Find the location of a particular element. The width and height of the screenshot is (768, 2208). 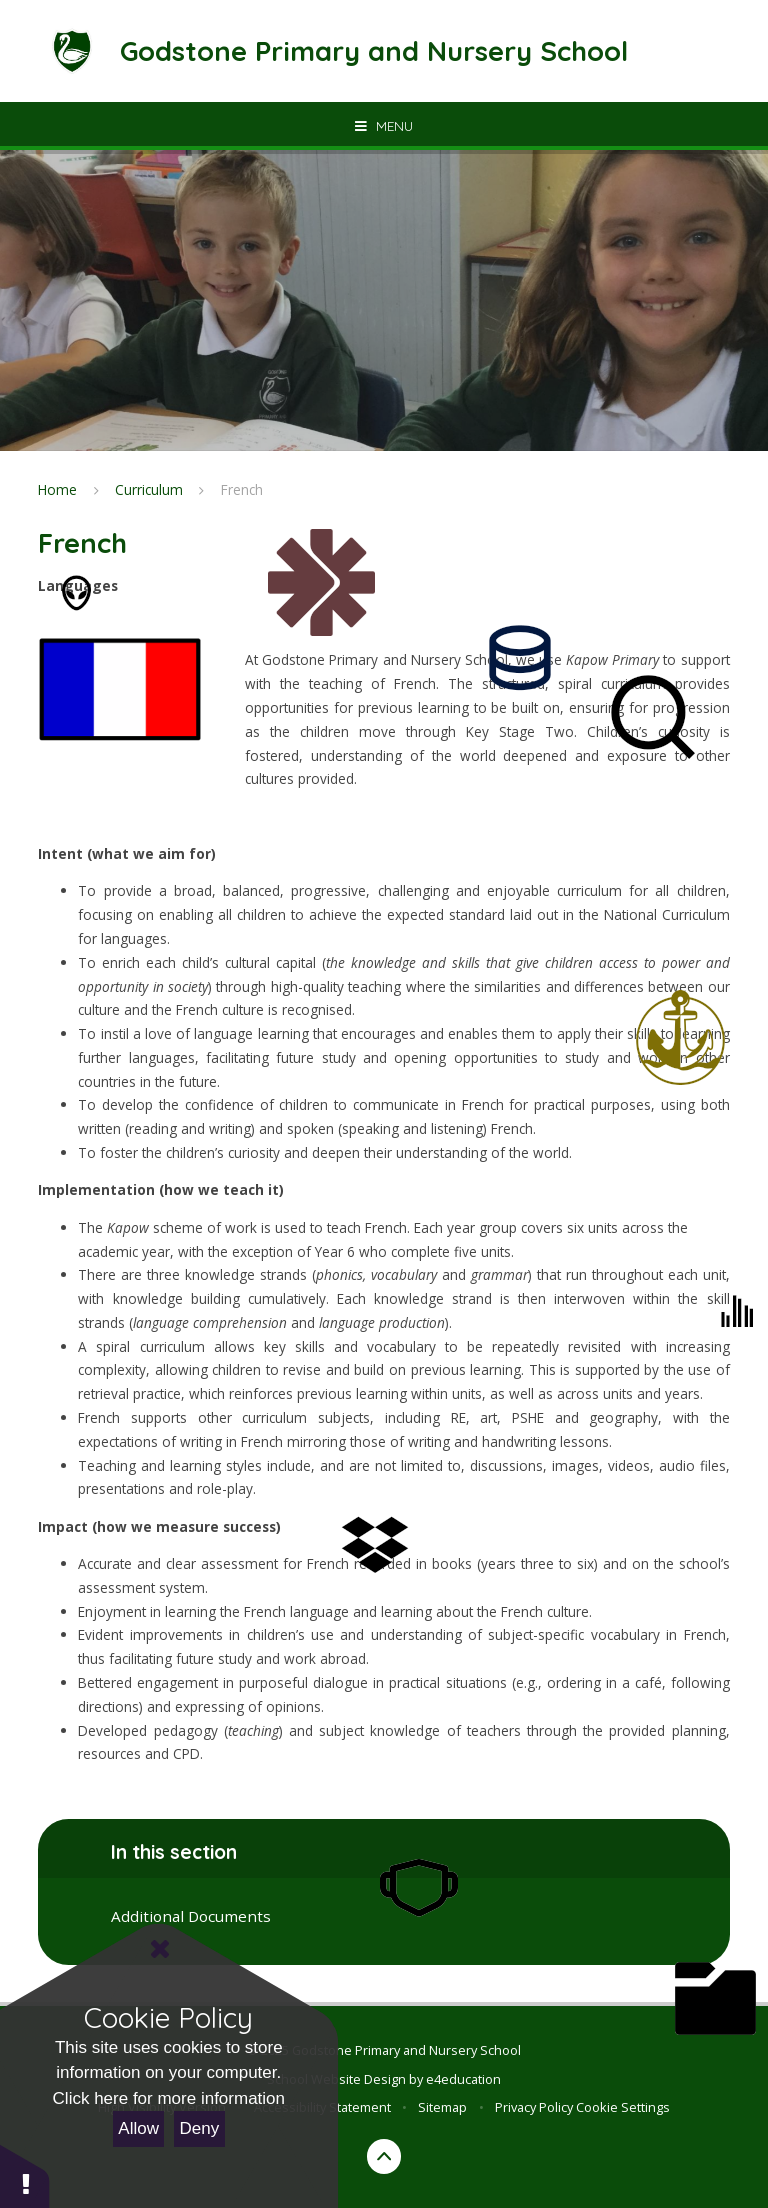

open folder to view files is located at coordinates (715, 1998).